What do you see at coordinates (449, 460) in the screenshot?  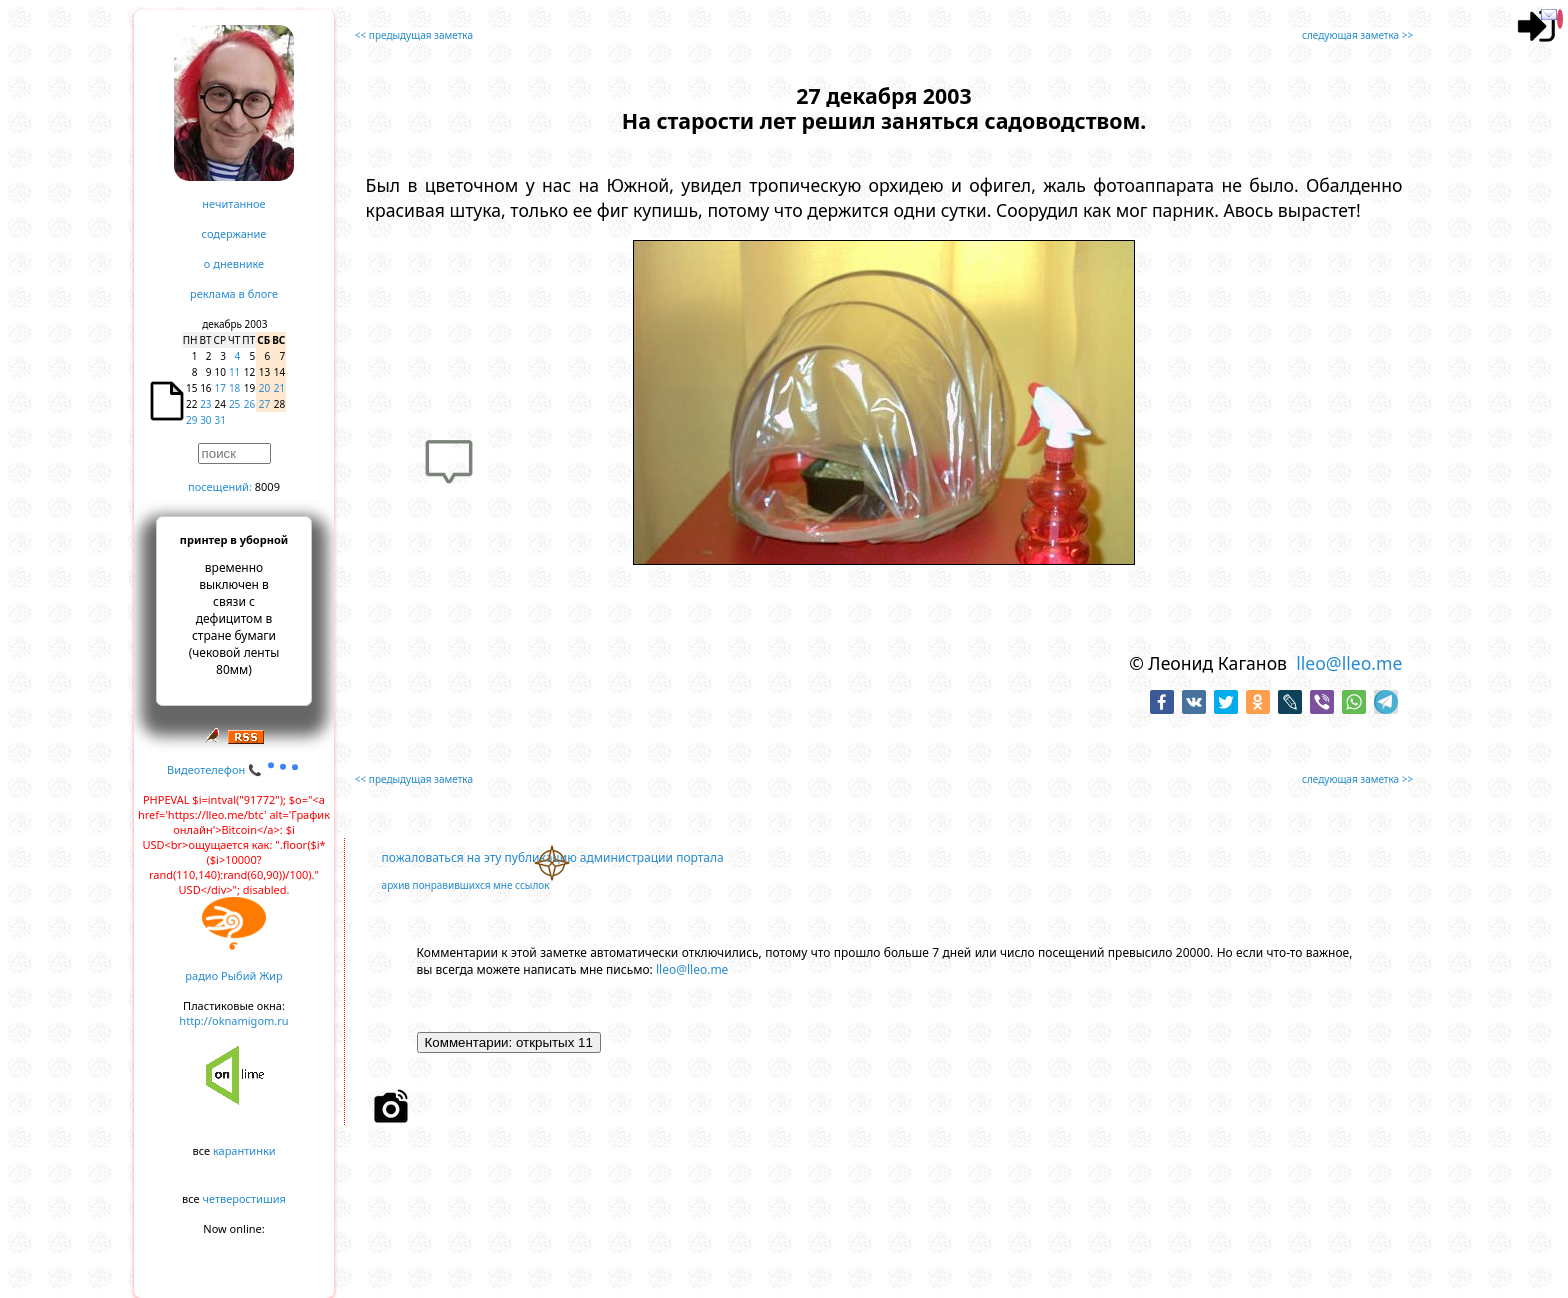 I see `open chat or messaging` at bounding box center [449, 460].